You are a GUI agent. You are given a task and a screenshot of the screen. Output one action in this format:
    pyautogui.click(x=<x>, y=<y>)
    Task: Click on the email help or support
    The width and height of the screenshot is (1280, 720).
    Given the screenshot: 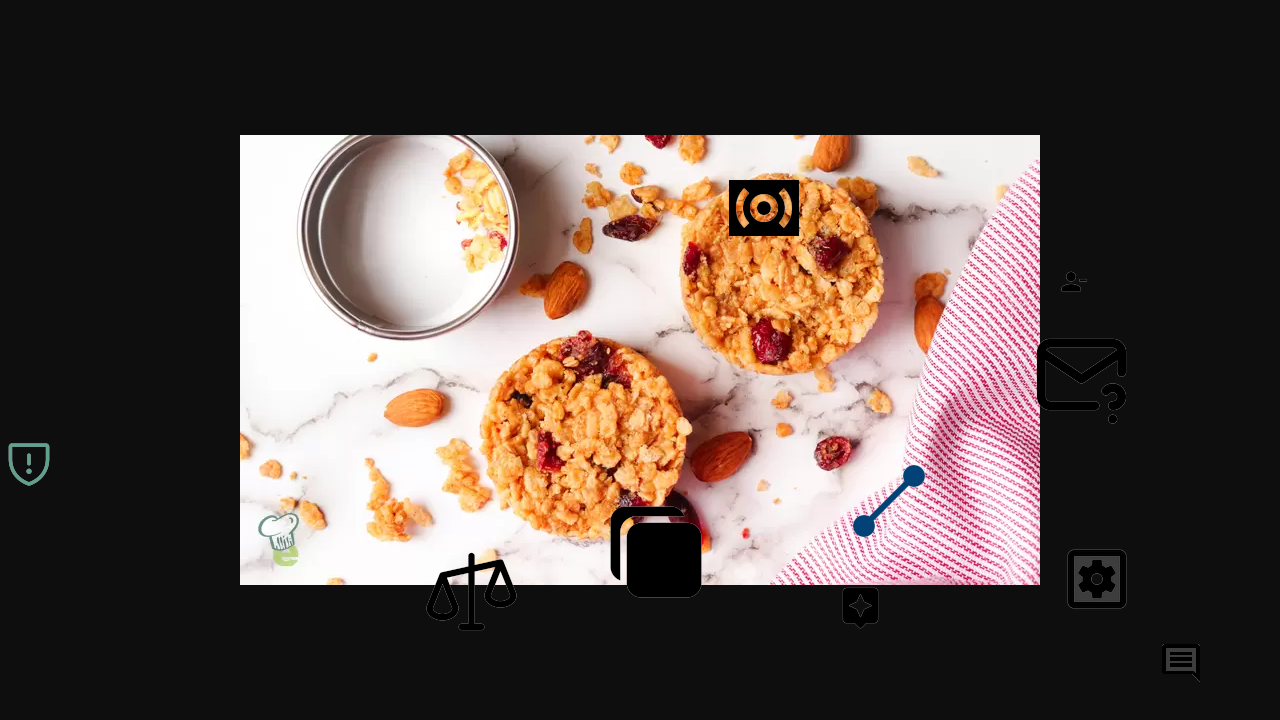 What is the action you would take?
    pyautogui.click(x=1081, y=374)
    